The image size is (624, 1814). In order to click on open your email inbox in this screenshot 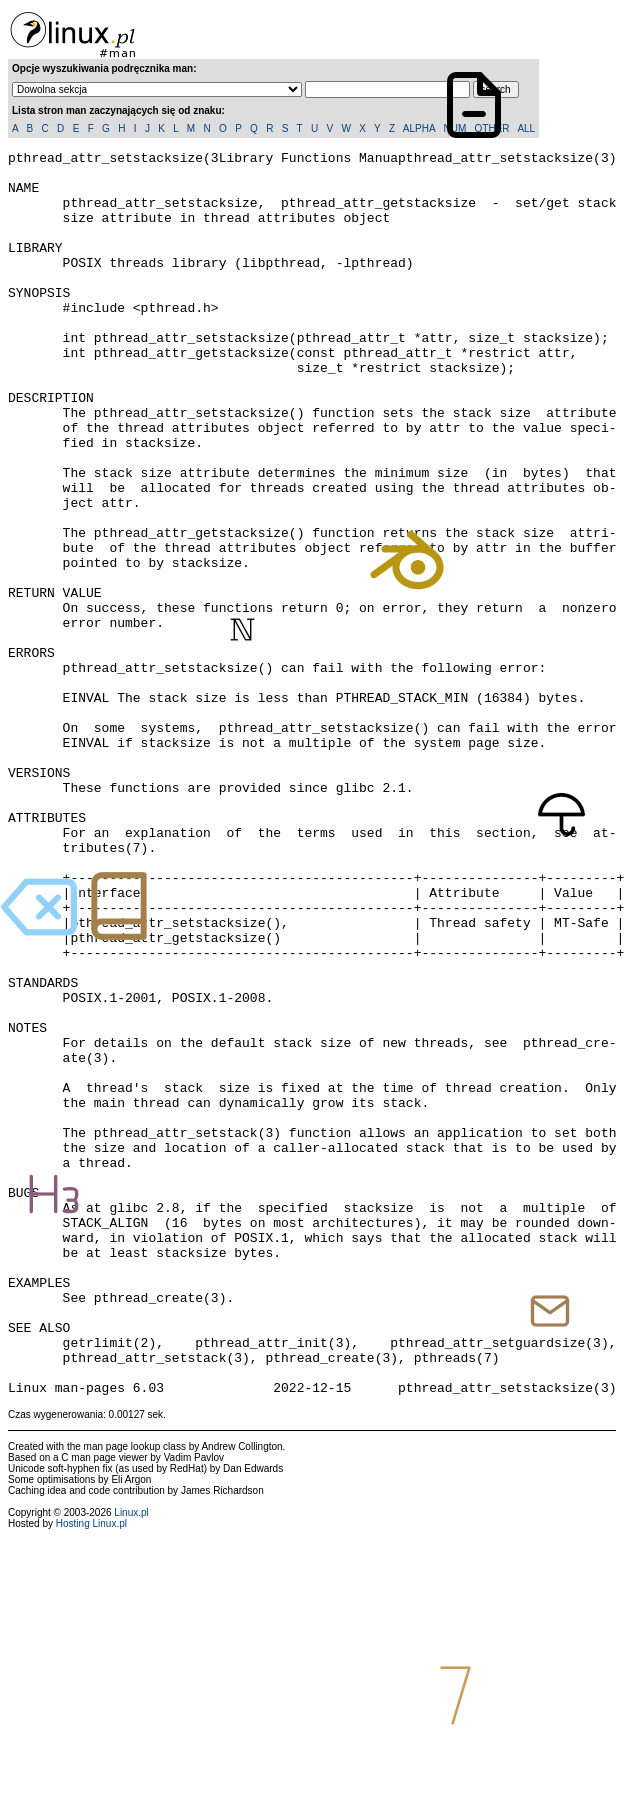, I will do `click(550, 1311)`.